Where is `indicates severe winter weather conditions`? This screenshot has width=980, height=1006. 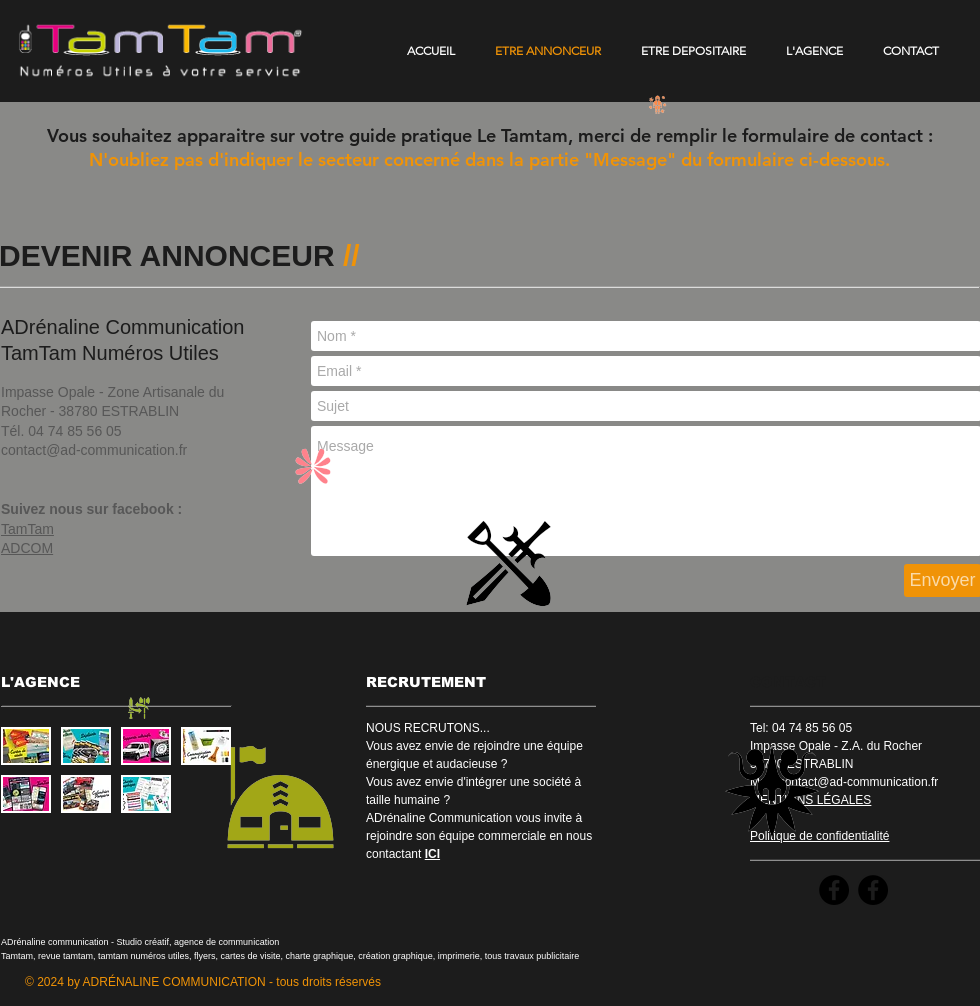
indicates severe winter weather conditions is located at coordinates (657, 104).